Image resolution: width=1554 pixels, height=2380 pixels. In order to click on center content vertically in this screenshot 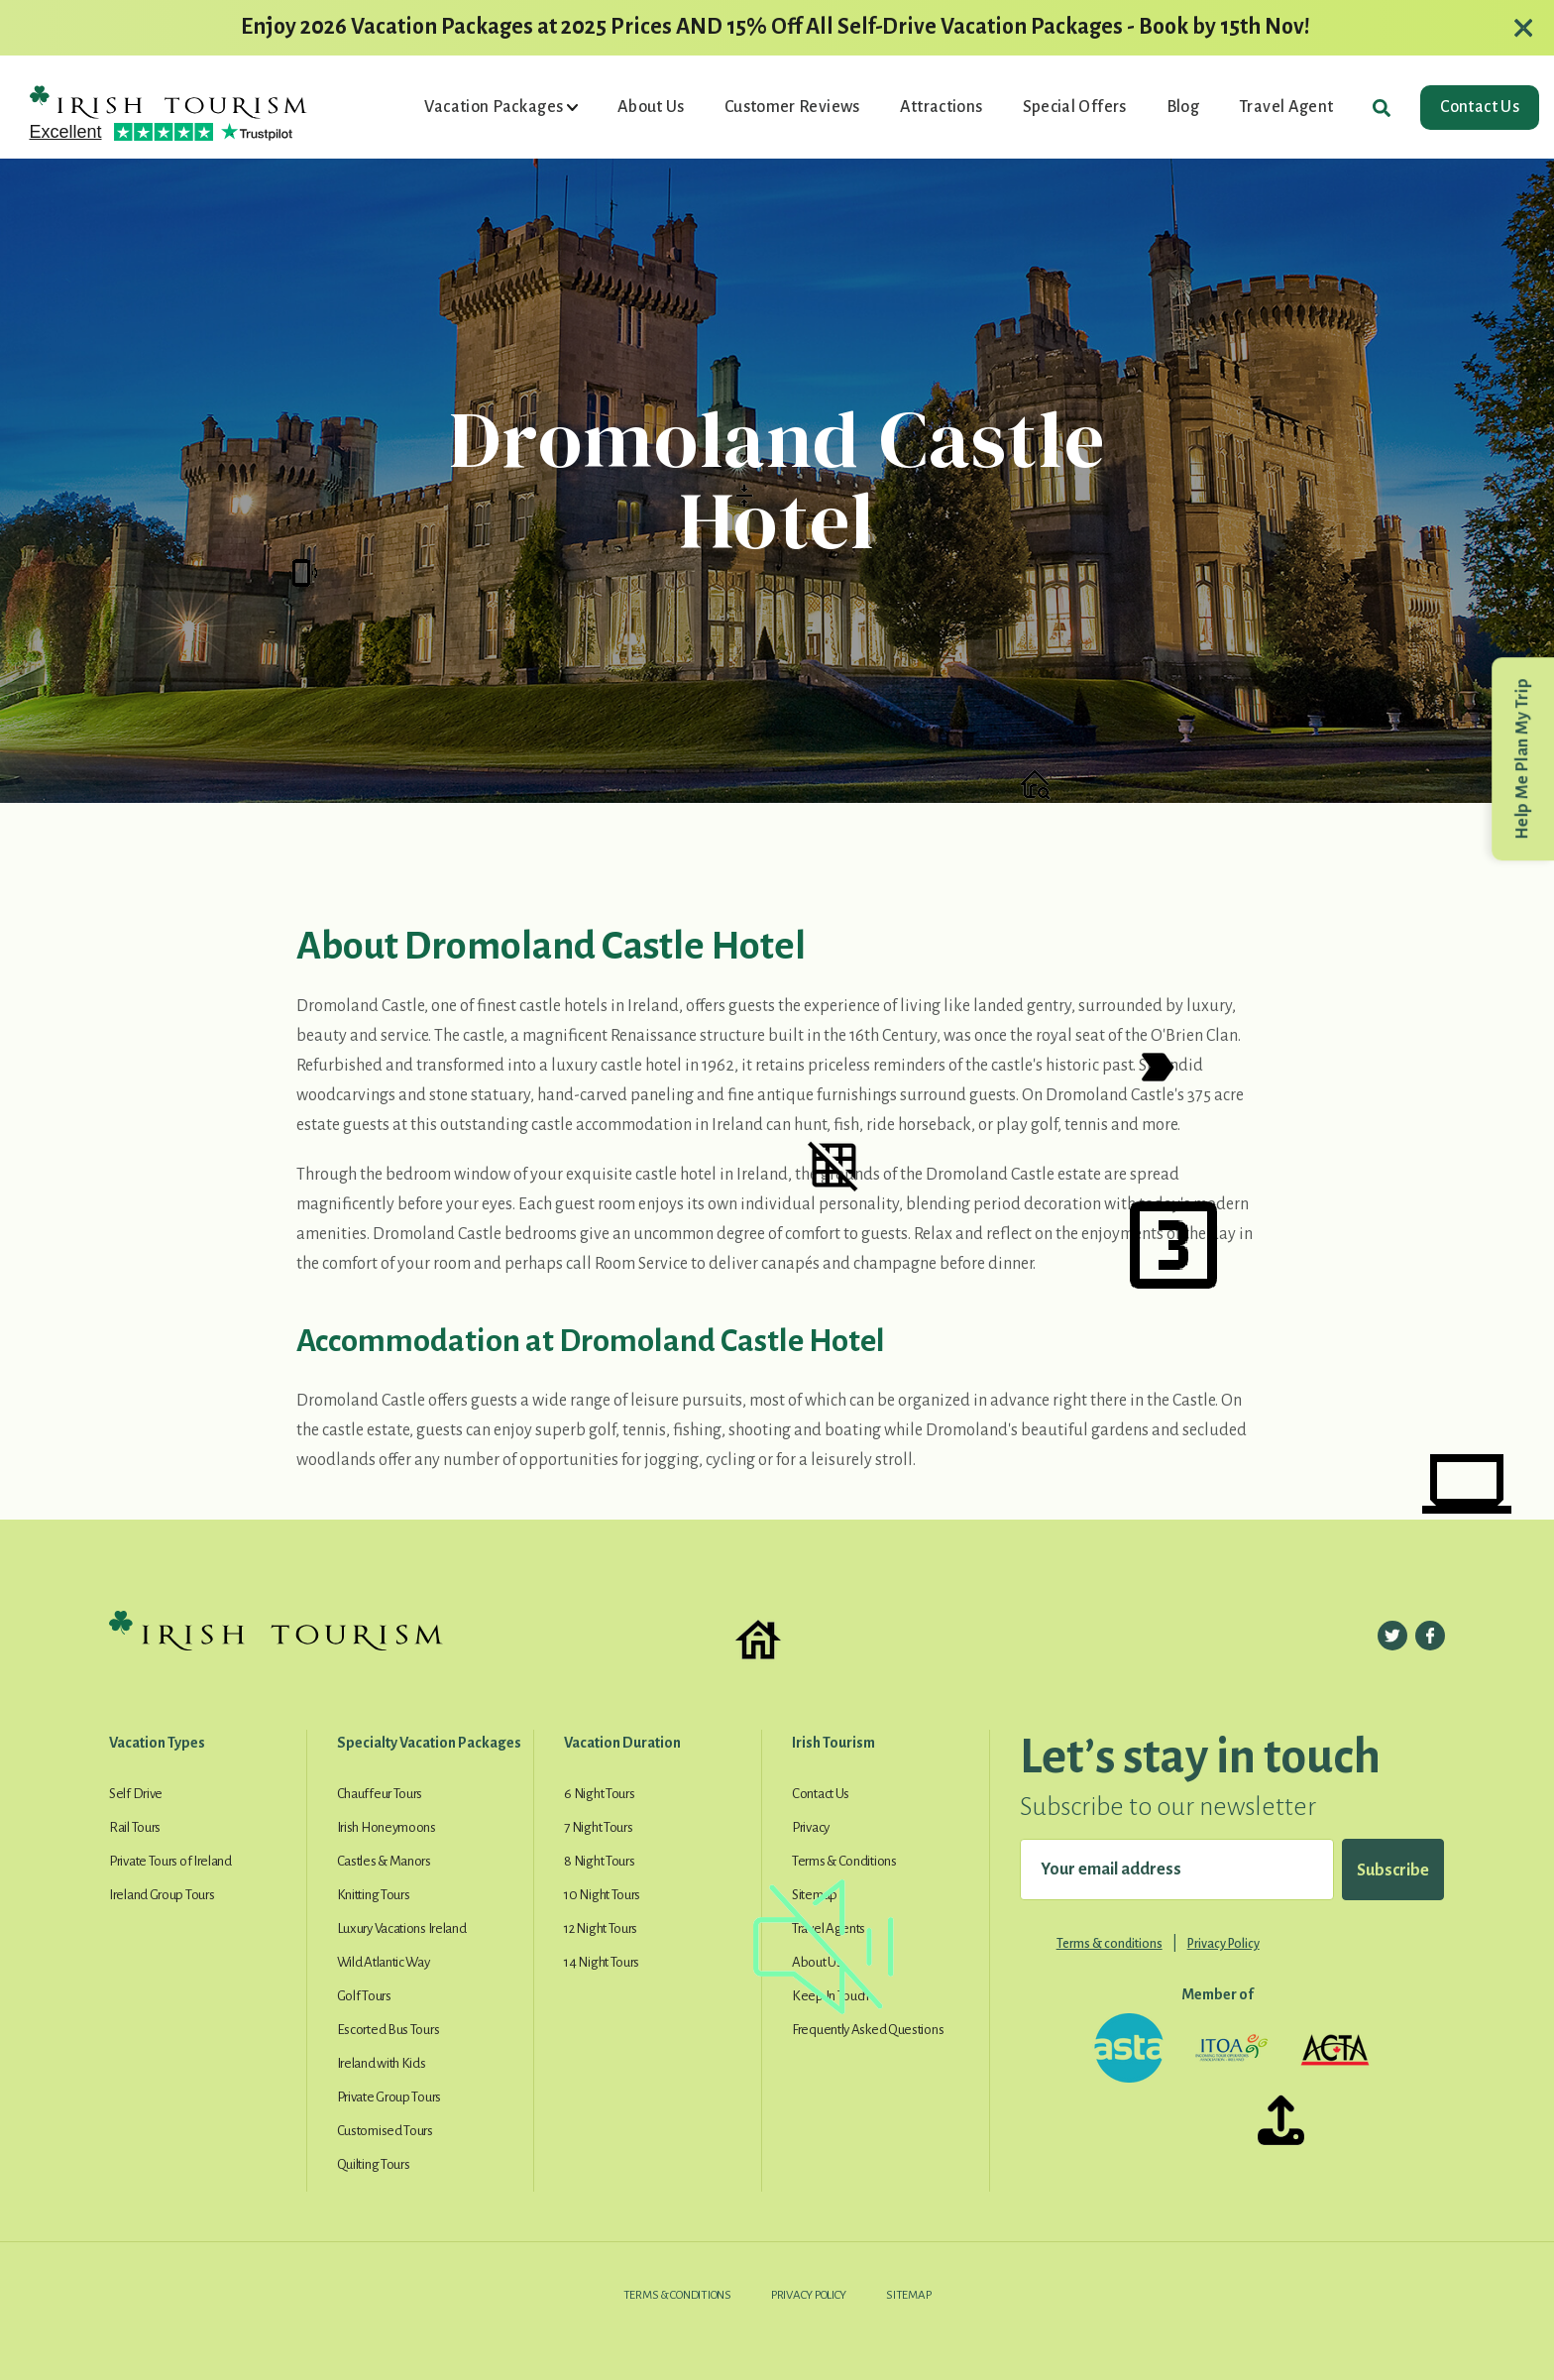, I will do `click(744, 496)`.